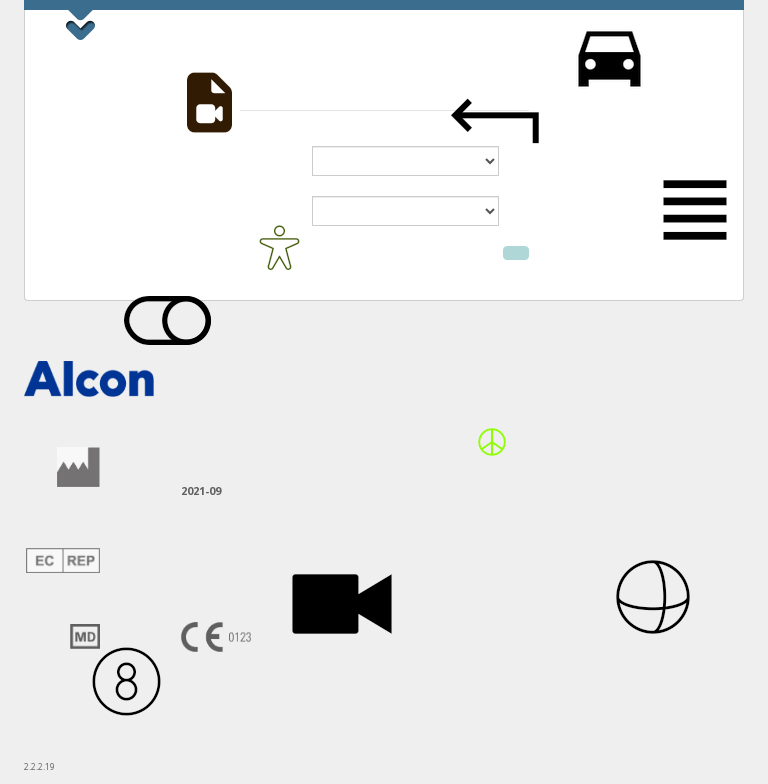  Describe the element at coordinates (653, 597) in the screenshot. I see `access globe or world view` at that location.